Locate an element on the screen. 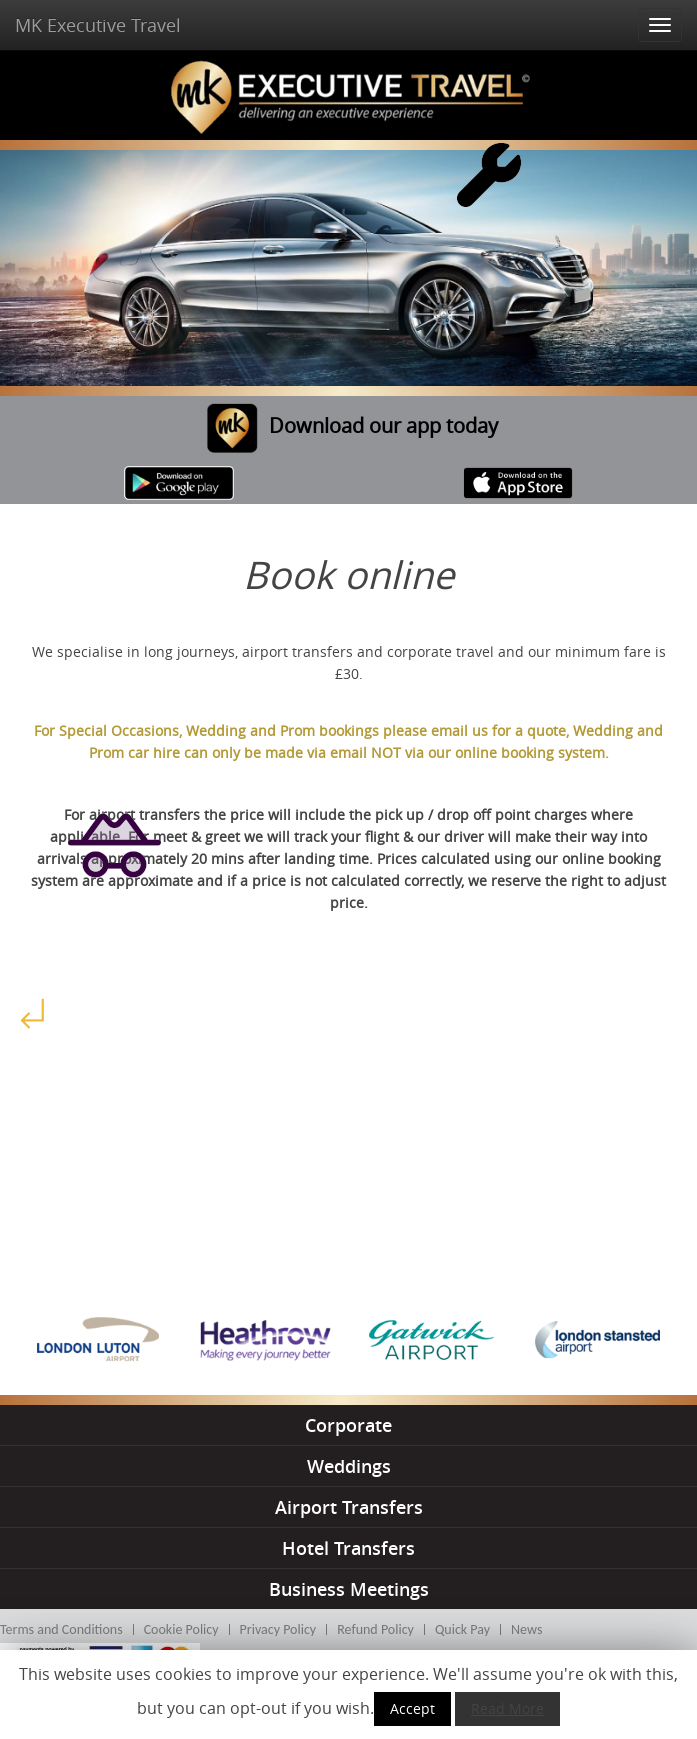 The image size is (697, 1739). return or enter key is located at coordinates (33, 1013).